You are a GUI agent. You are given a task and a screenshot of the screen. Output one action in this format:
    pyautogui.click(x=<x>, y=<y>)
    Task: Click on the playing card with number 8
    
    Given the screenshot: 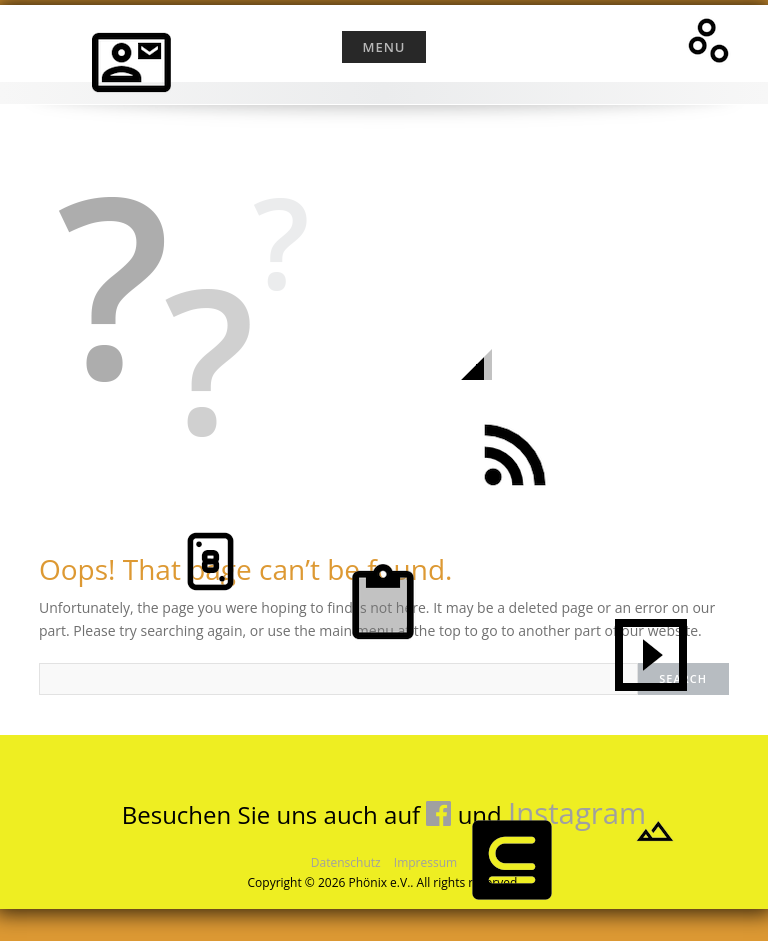 What is the action you would take?
    pyautogui.click(x=210, y=561)
    